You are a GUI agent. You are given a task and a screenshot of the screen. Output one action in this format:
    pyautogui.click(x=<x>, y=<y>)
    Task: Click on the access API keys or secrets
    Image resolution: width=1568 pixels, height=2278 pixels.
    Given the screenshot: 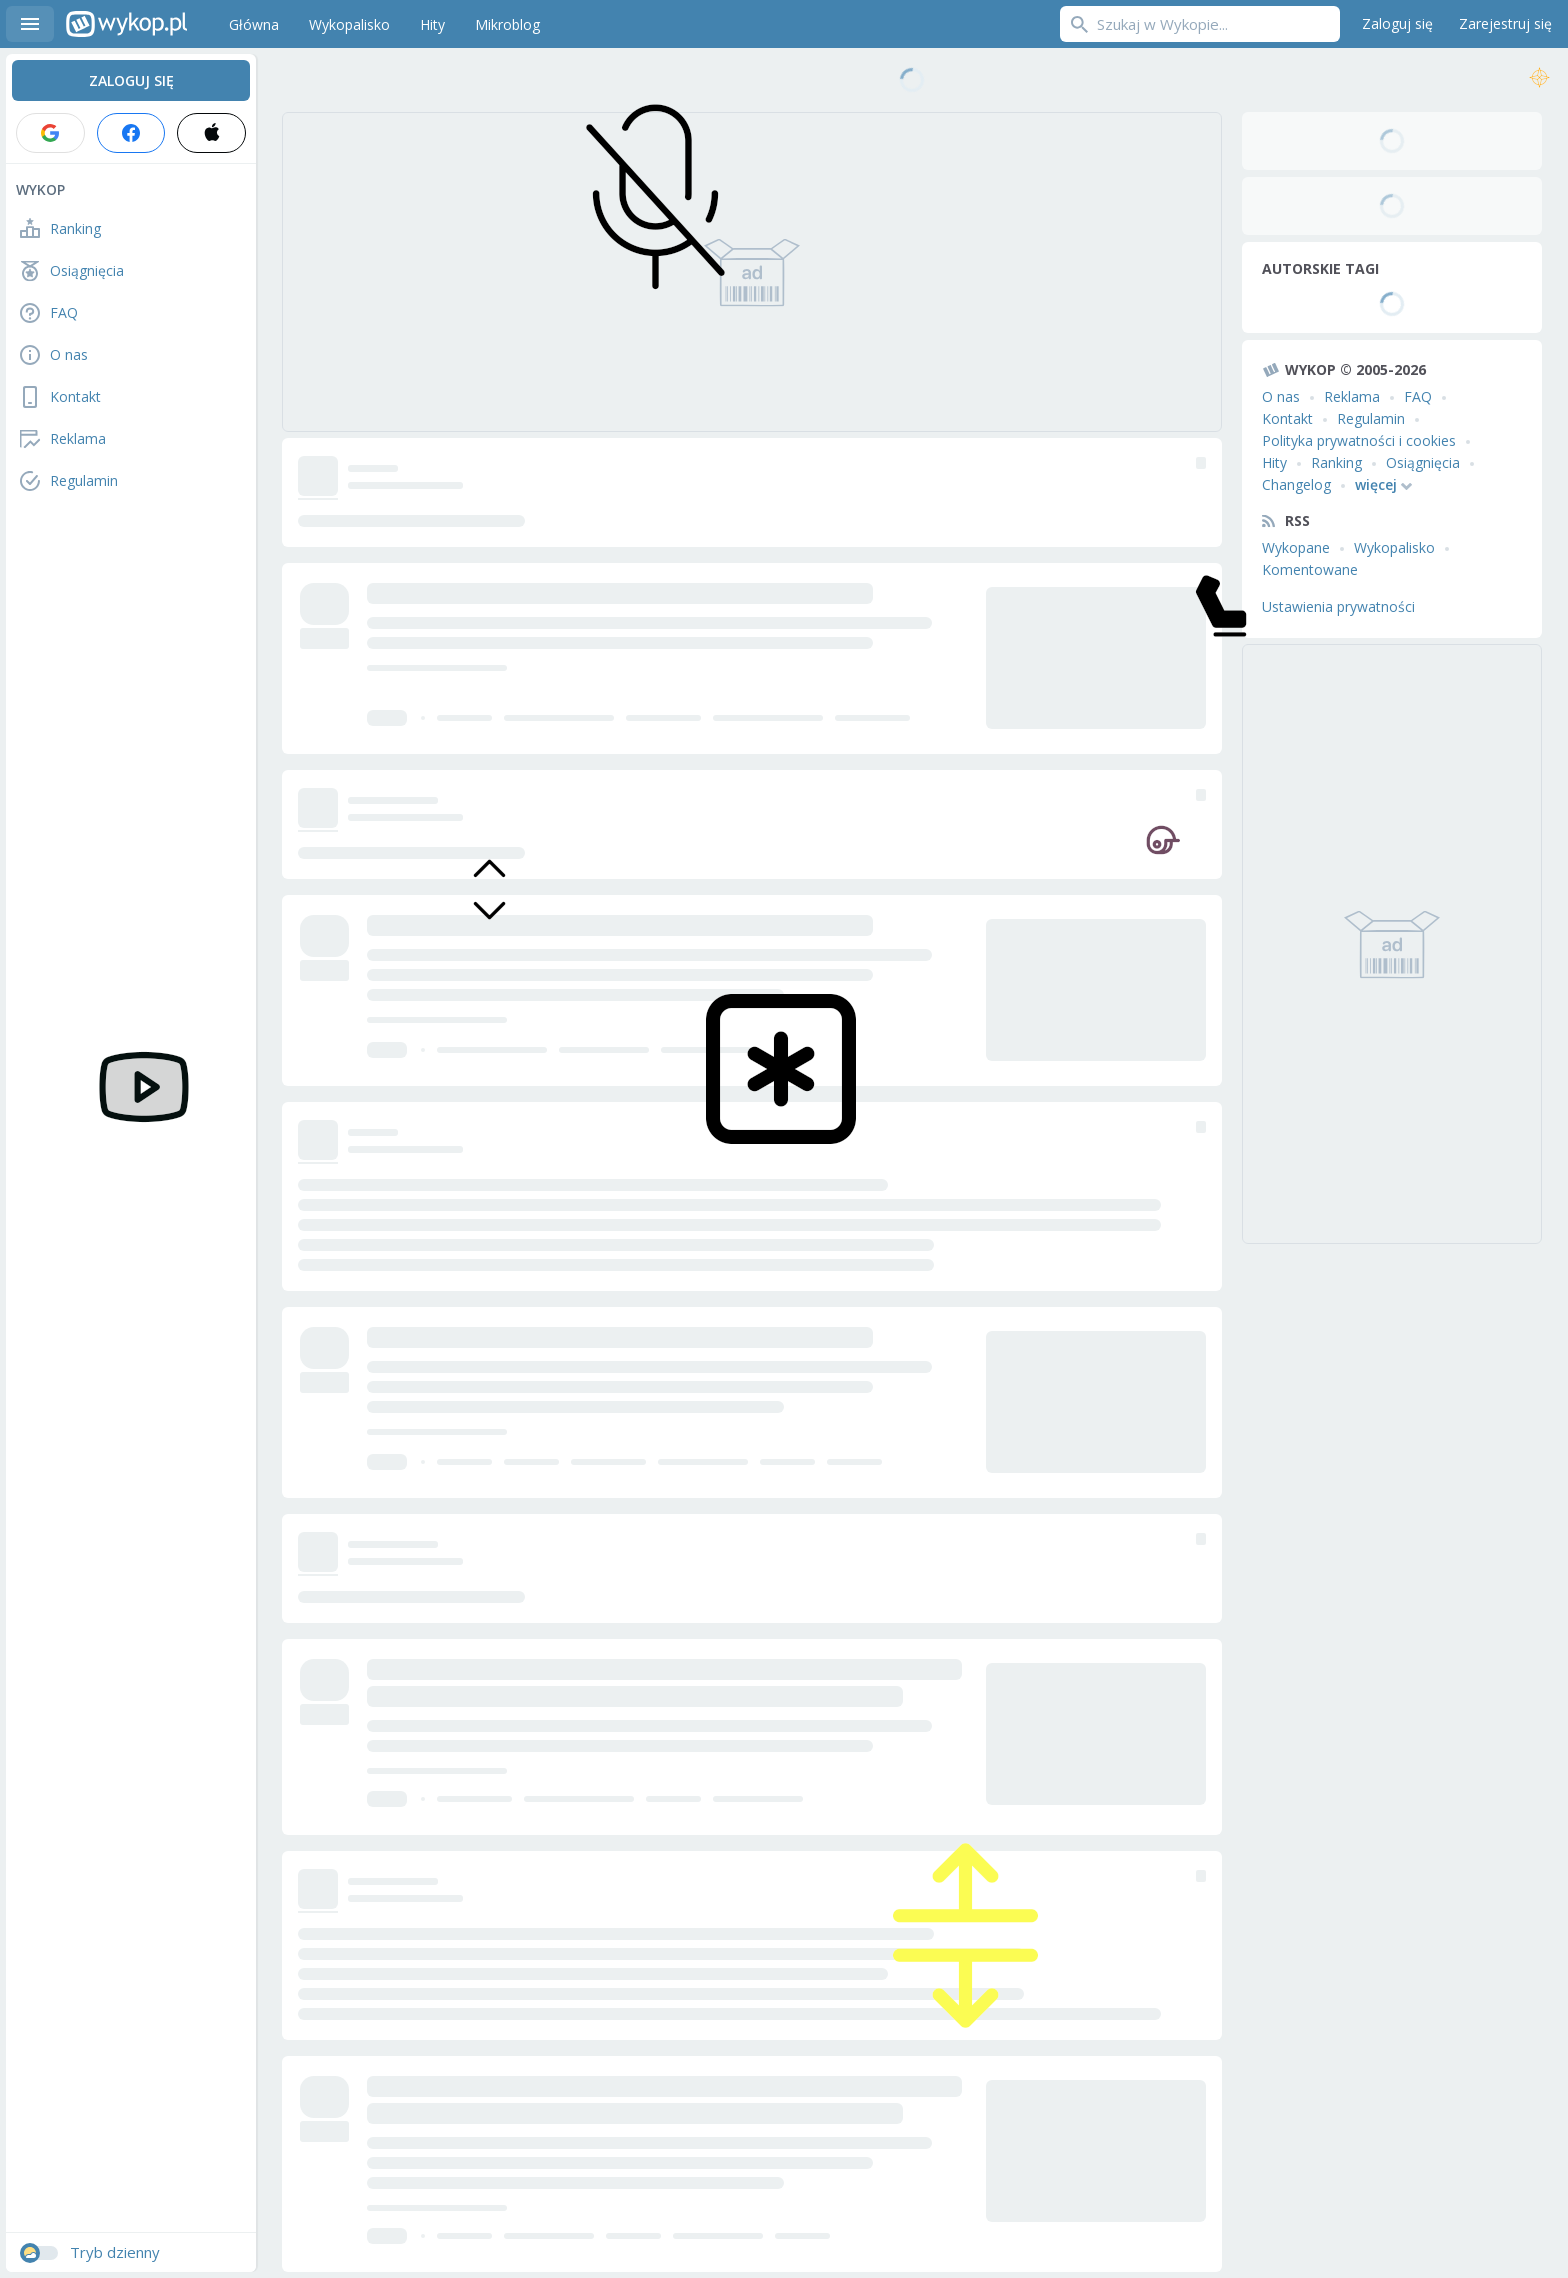 What is the action you would take?
    pyautogui.click(x=781, y=1069)
    